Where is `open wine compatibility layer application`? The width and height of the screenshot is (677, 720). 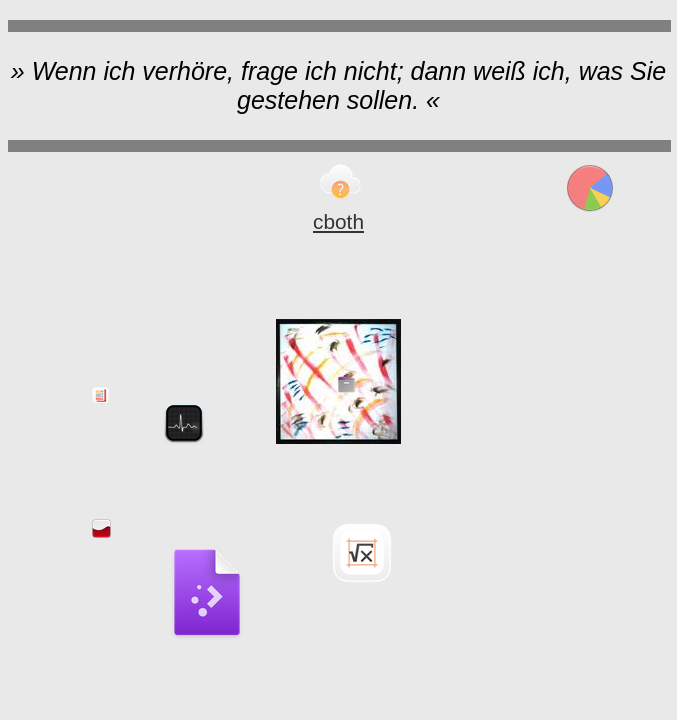
open wine compatibility layer application is located at coordinates (101, 528).